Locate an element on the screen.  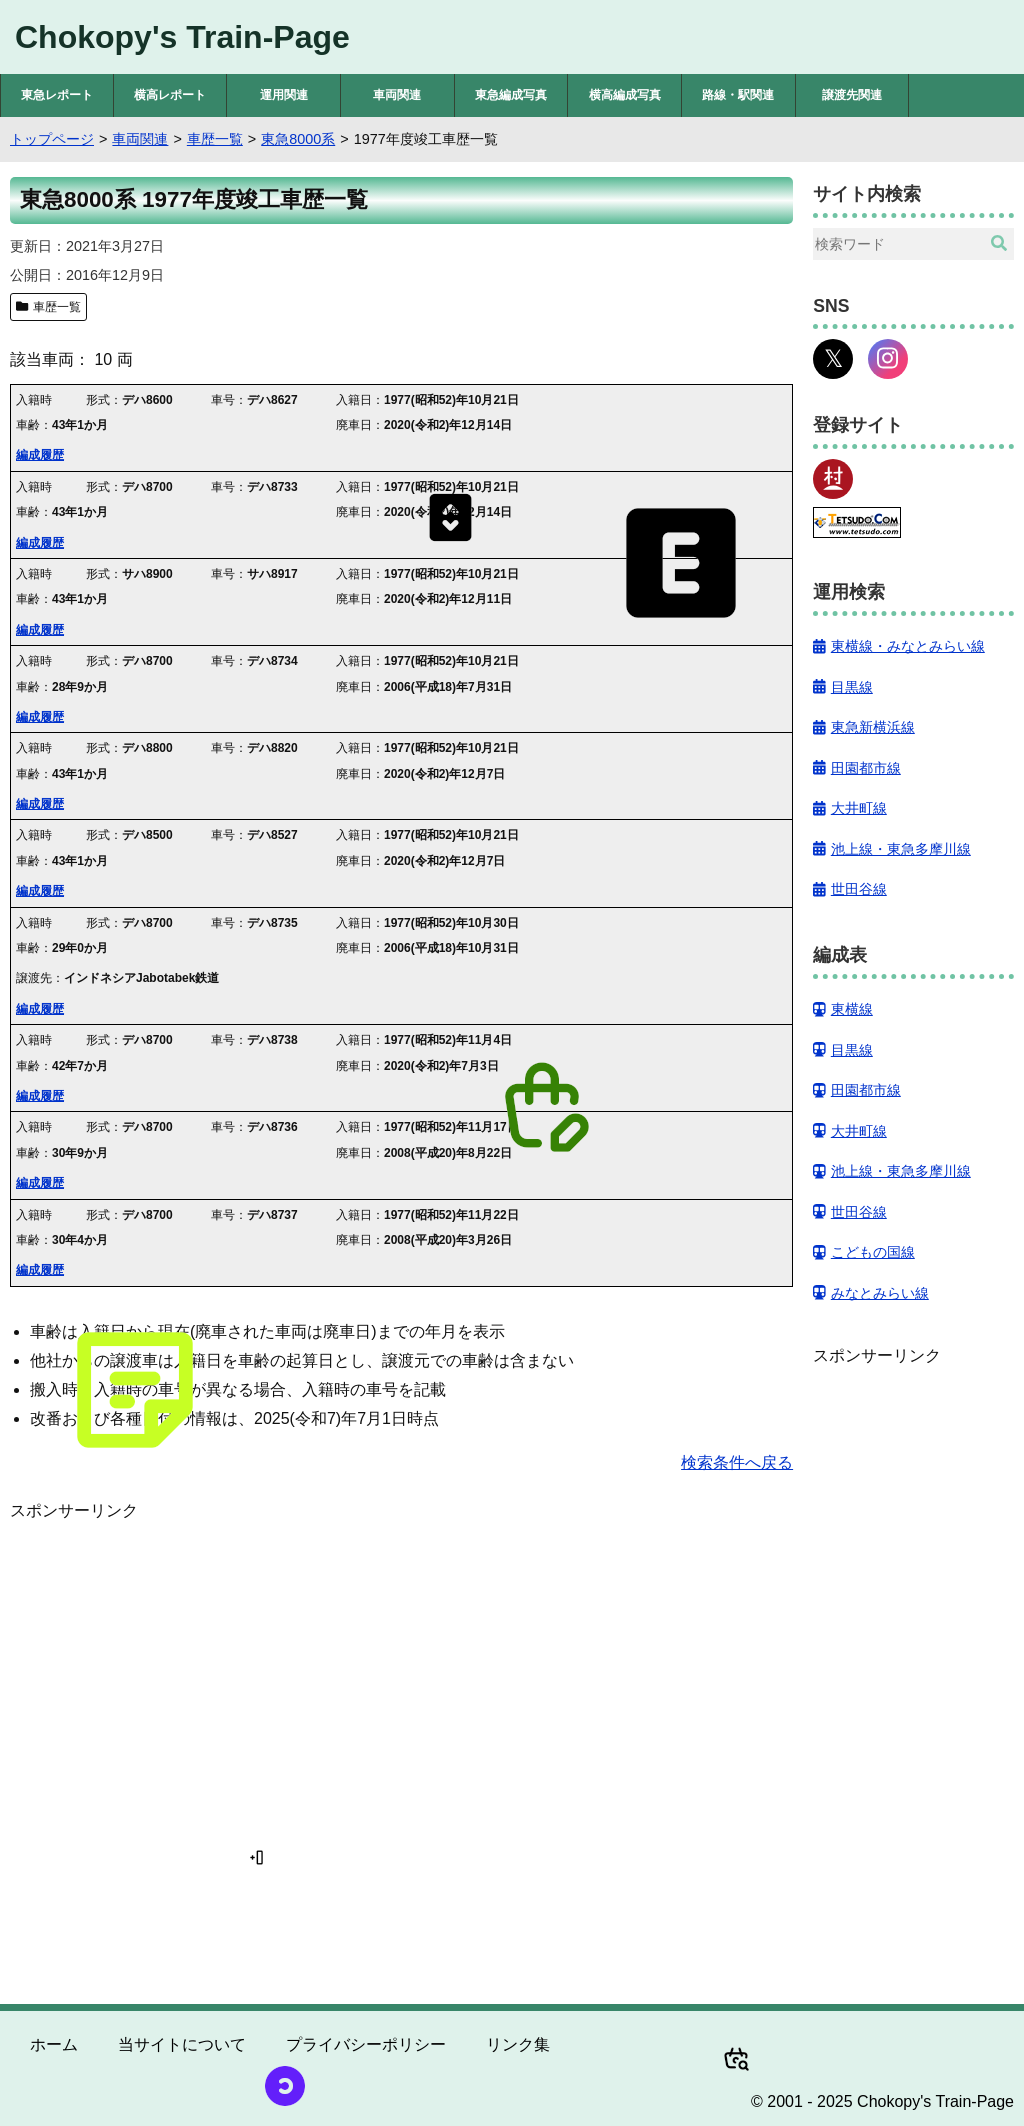
indicates explicit content warning is located at coordinates (681, 563).